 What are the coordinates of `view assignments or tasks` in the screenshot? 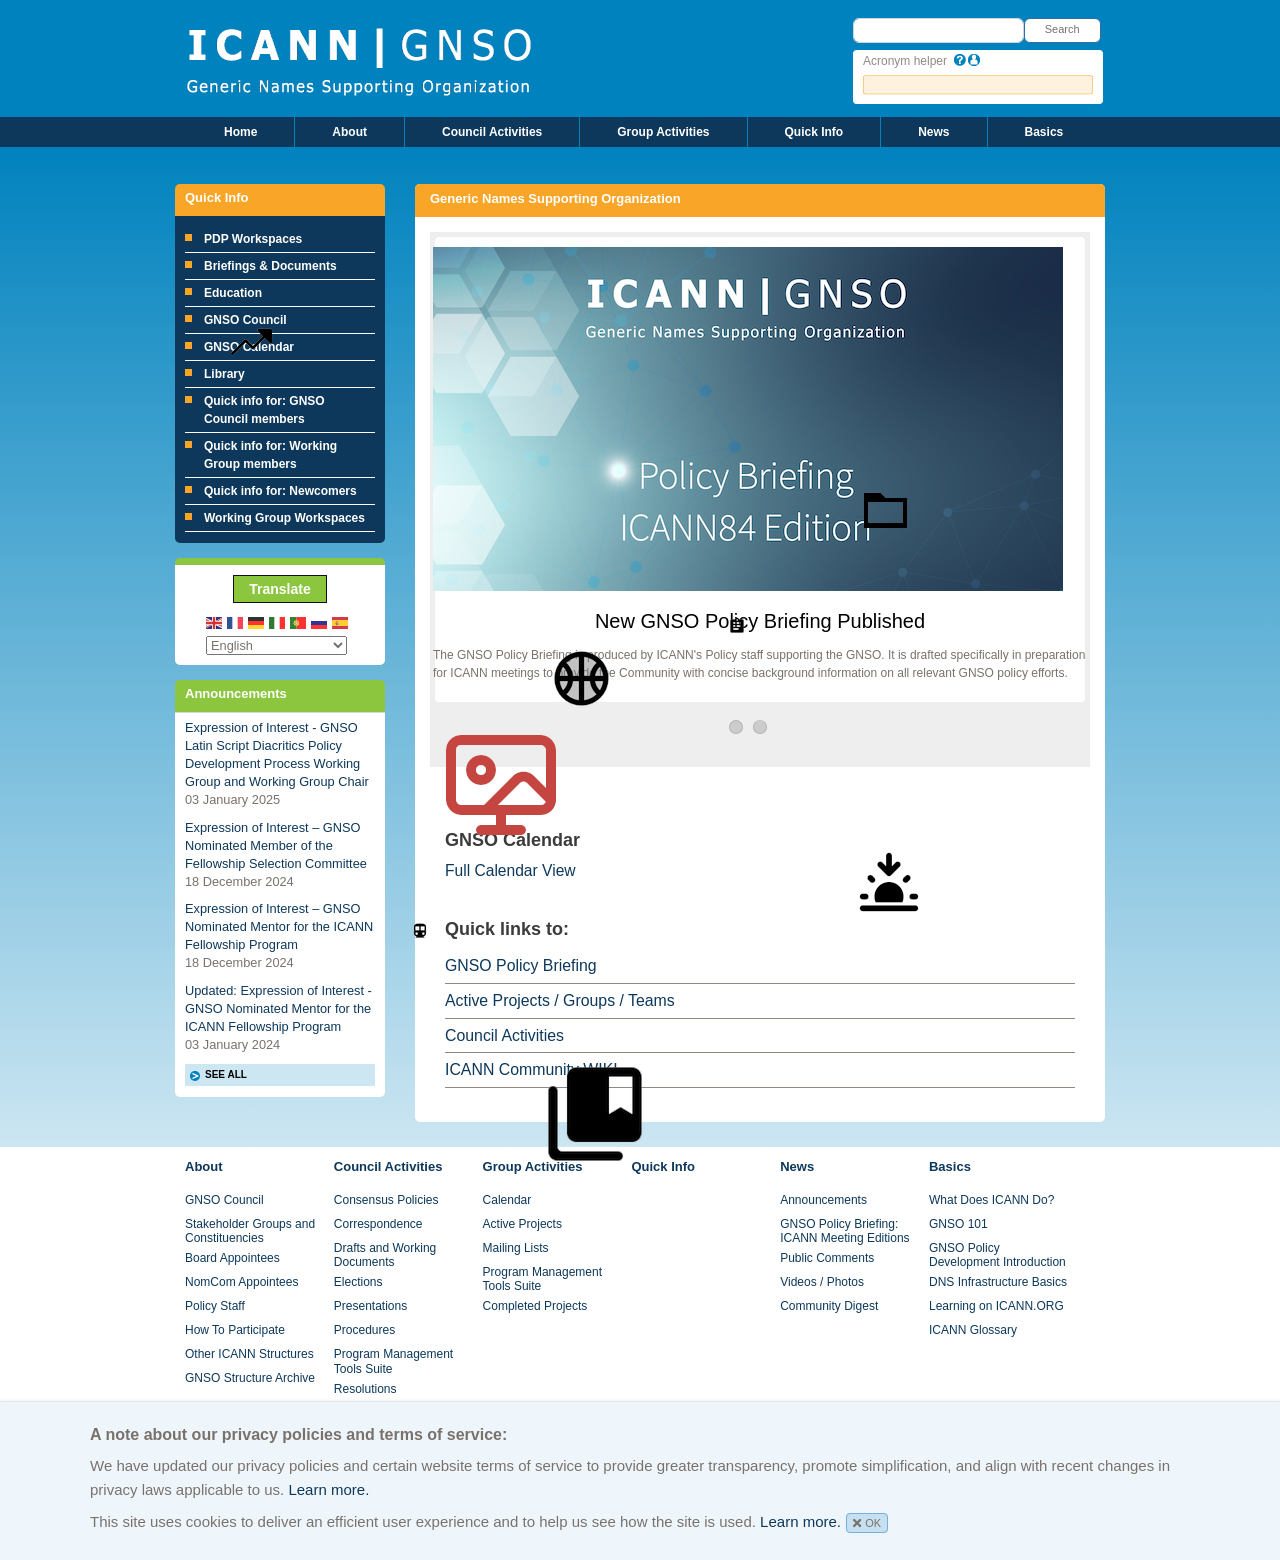 It's located at (737, 626).